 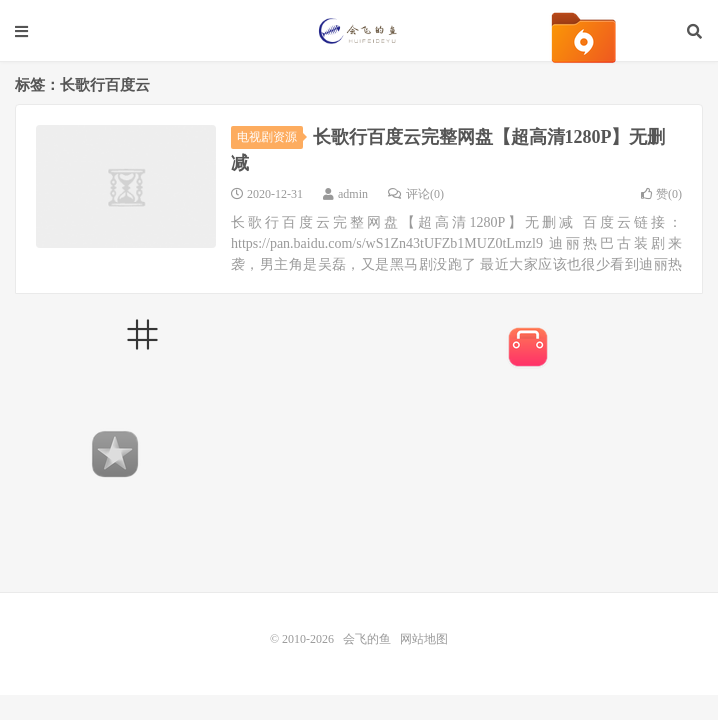 What do you see at coordinates (115, 454) in the screenshot?
I see `open the iTunes Store app` at bounding box center [115, 454].